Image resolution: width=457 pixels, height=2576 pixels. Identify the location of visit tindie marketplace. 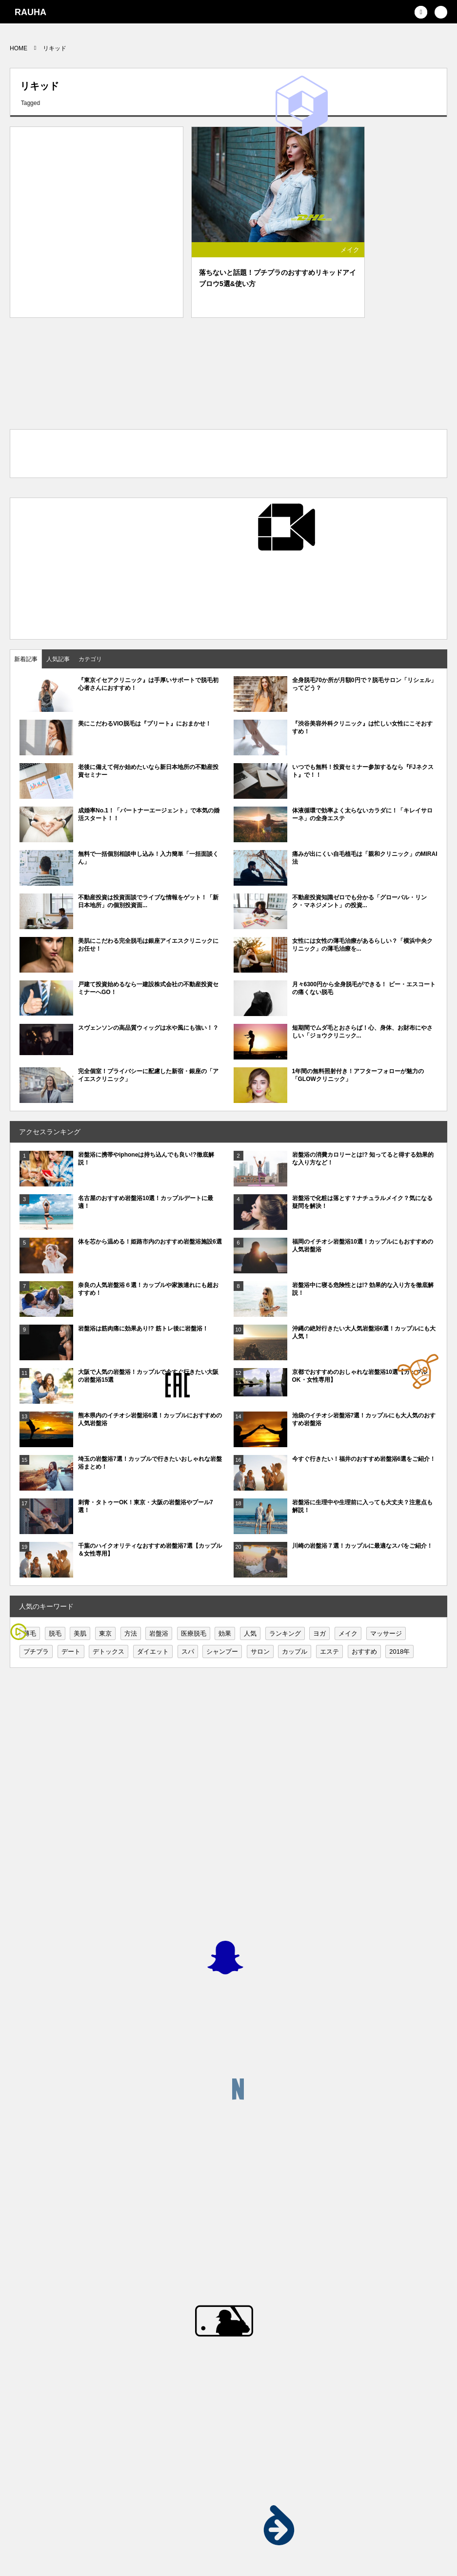
(418, 1371).